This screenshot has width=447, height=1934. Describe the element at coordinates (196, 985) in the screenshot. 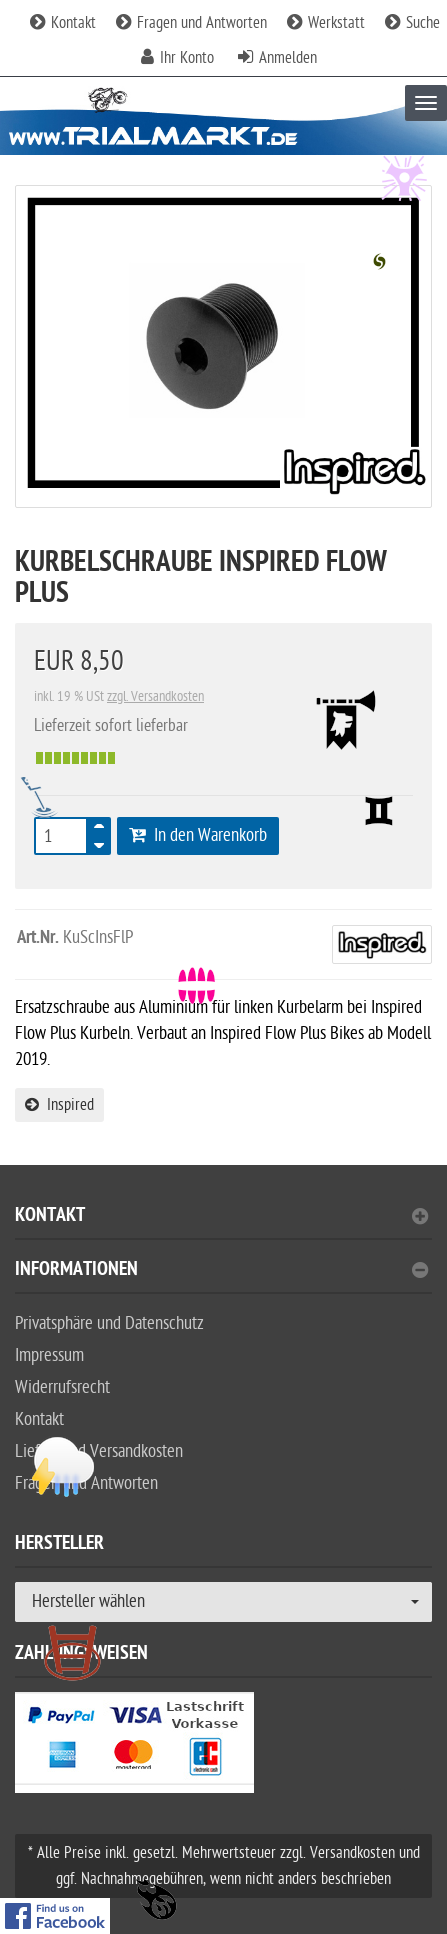

I see `view dental health or teeth information` at that location.